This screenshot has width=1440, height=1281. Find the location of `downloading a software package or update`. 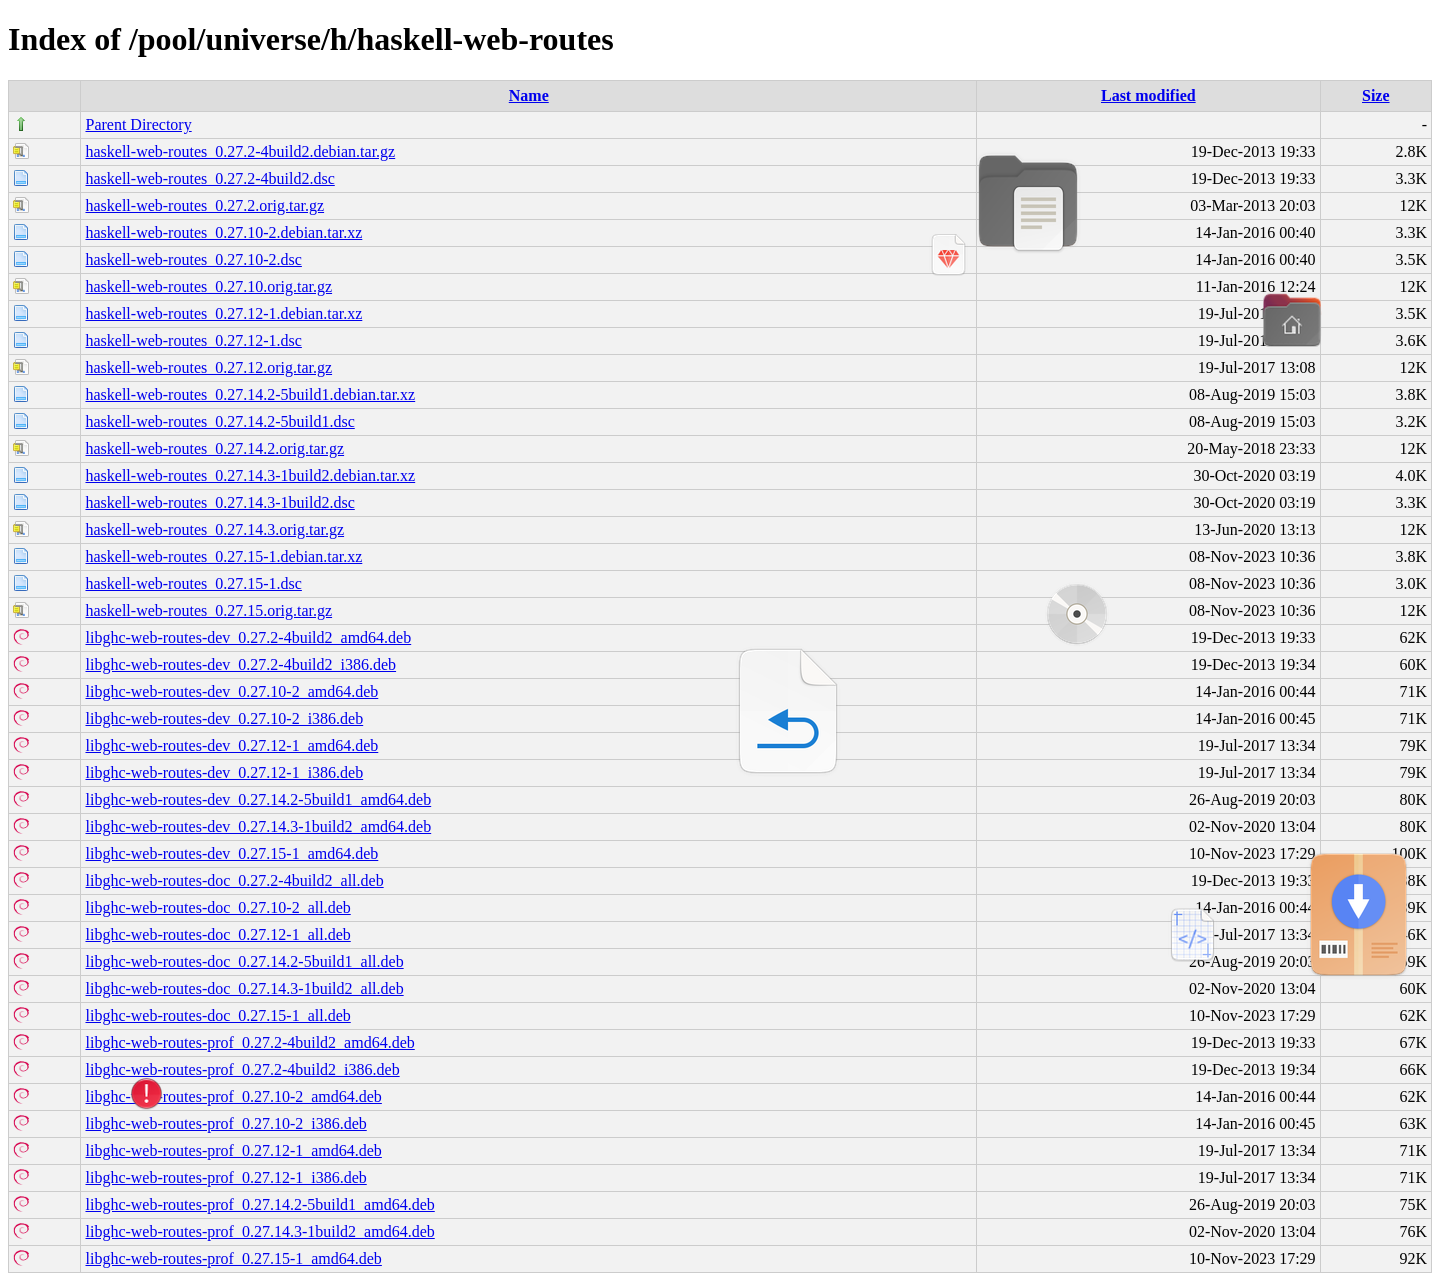

downloading a software package or update is located at coordinates (1358, 914).